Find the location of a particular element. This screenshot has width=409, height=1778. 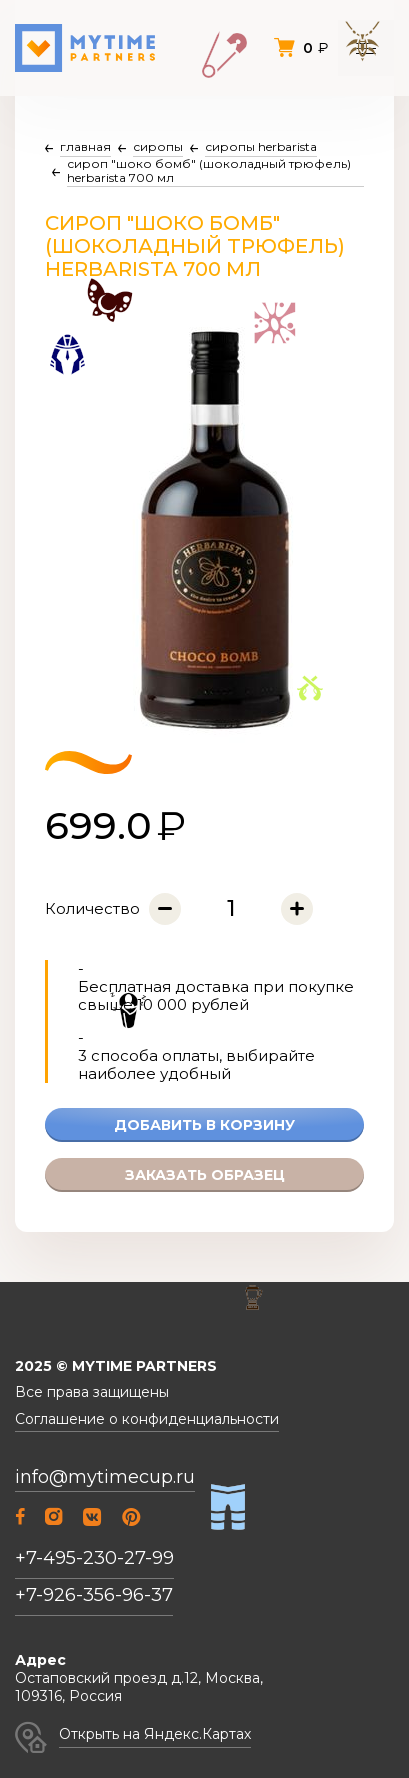

indicates sleep mode or rest state is located at coordinates (128, 1010).